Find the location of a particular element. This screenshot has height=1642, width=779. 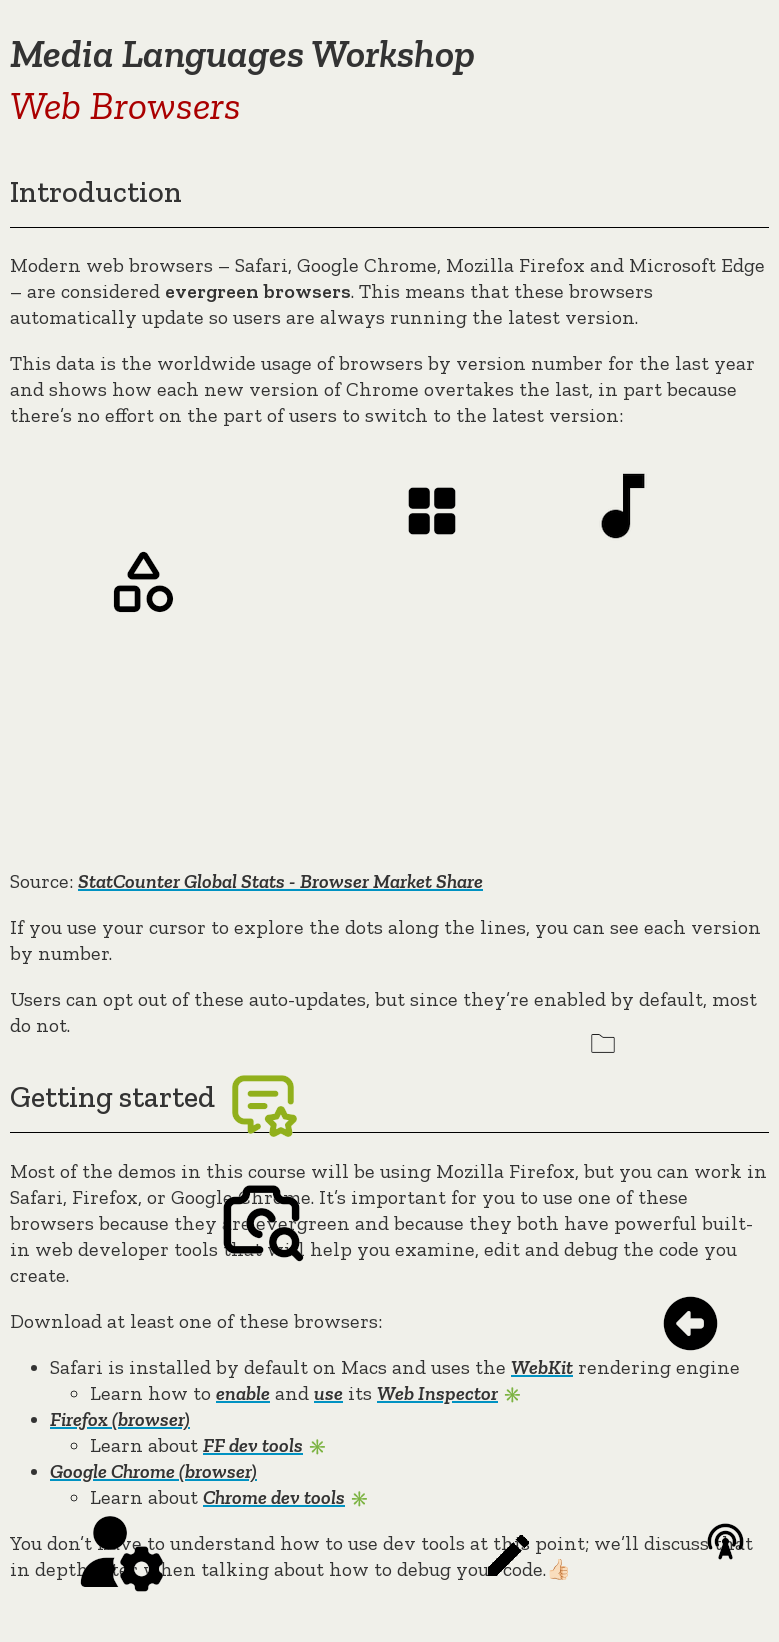

create or compose new content is located at coordinates (508, 1555).